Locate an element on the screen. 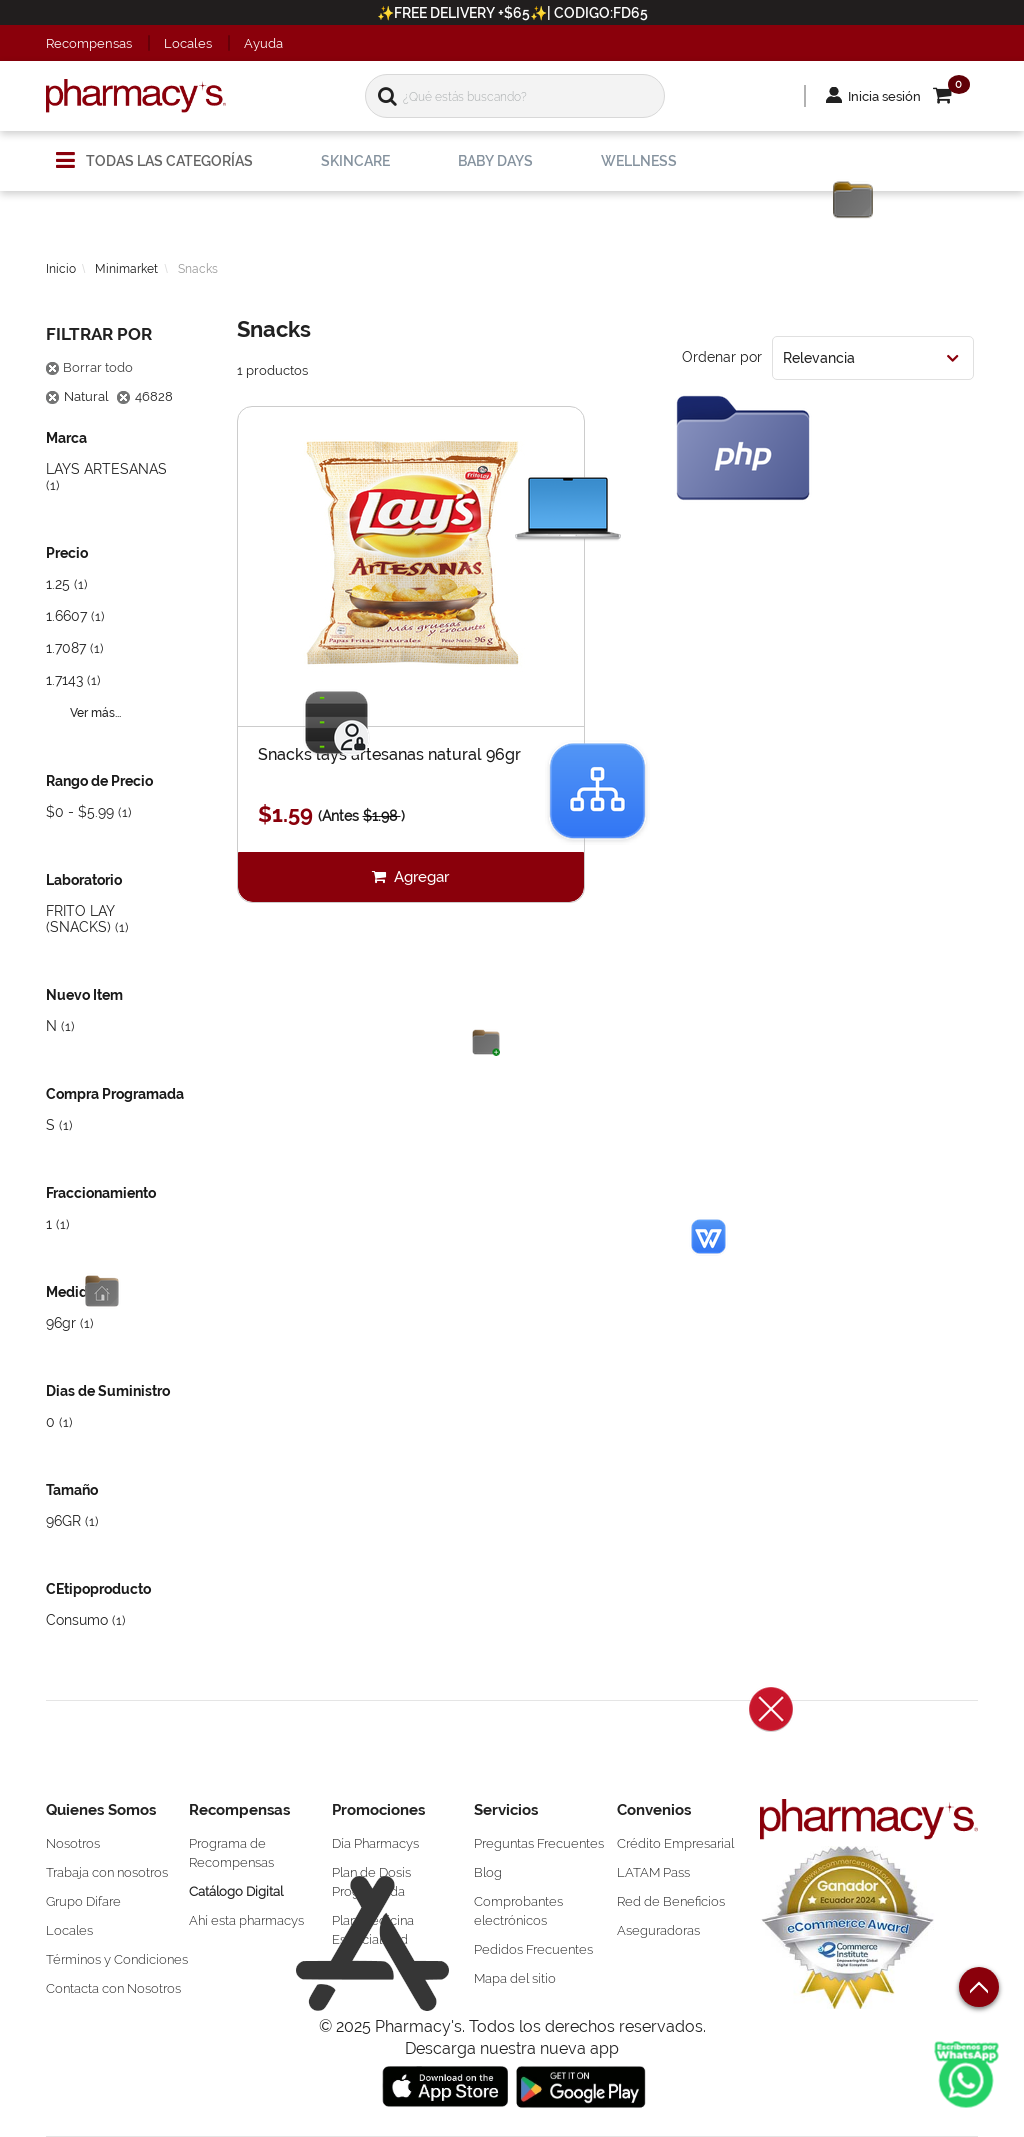 The image size is (1024, 2137). represents this macbook pro in system settings is located at coordinates (568, 500).